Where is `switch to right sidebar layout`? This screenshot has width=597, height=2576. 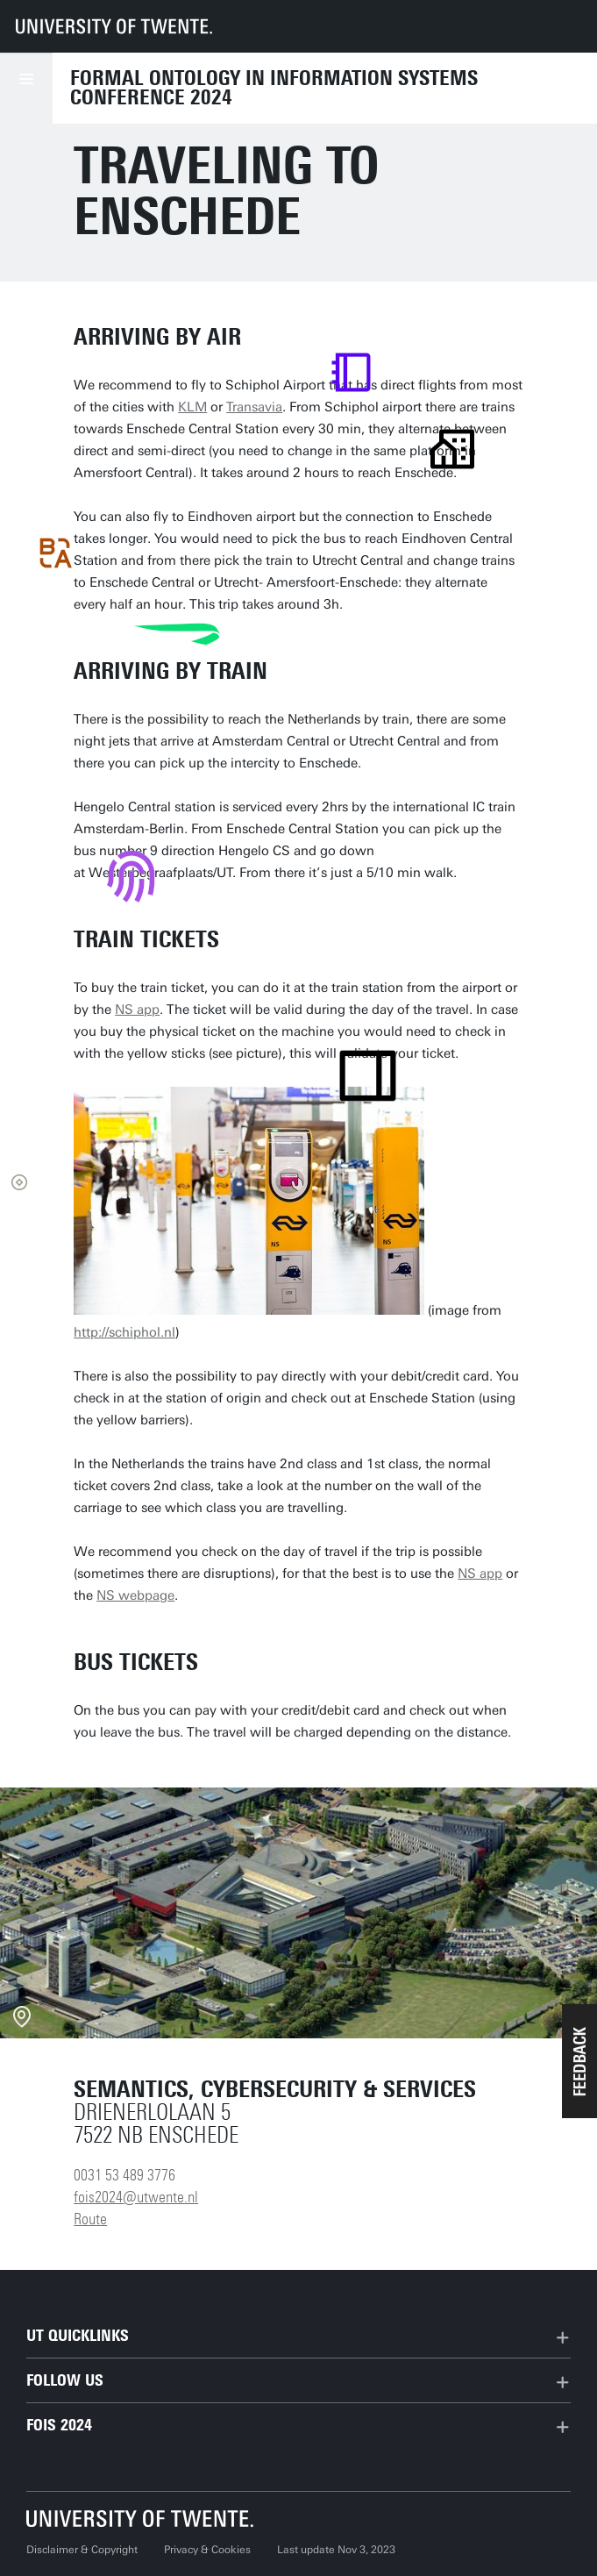
switch to right sidebar layout is located at coordinates (367, 1075).